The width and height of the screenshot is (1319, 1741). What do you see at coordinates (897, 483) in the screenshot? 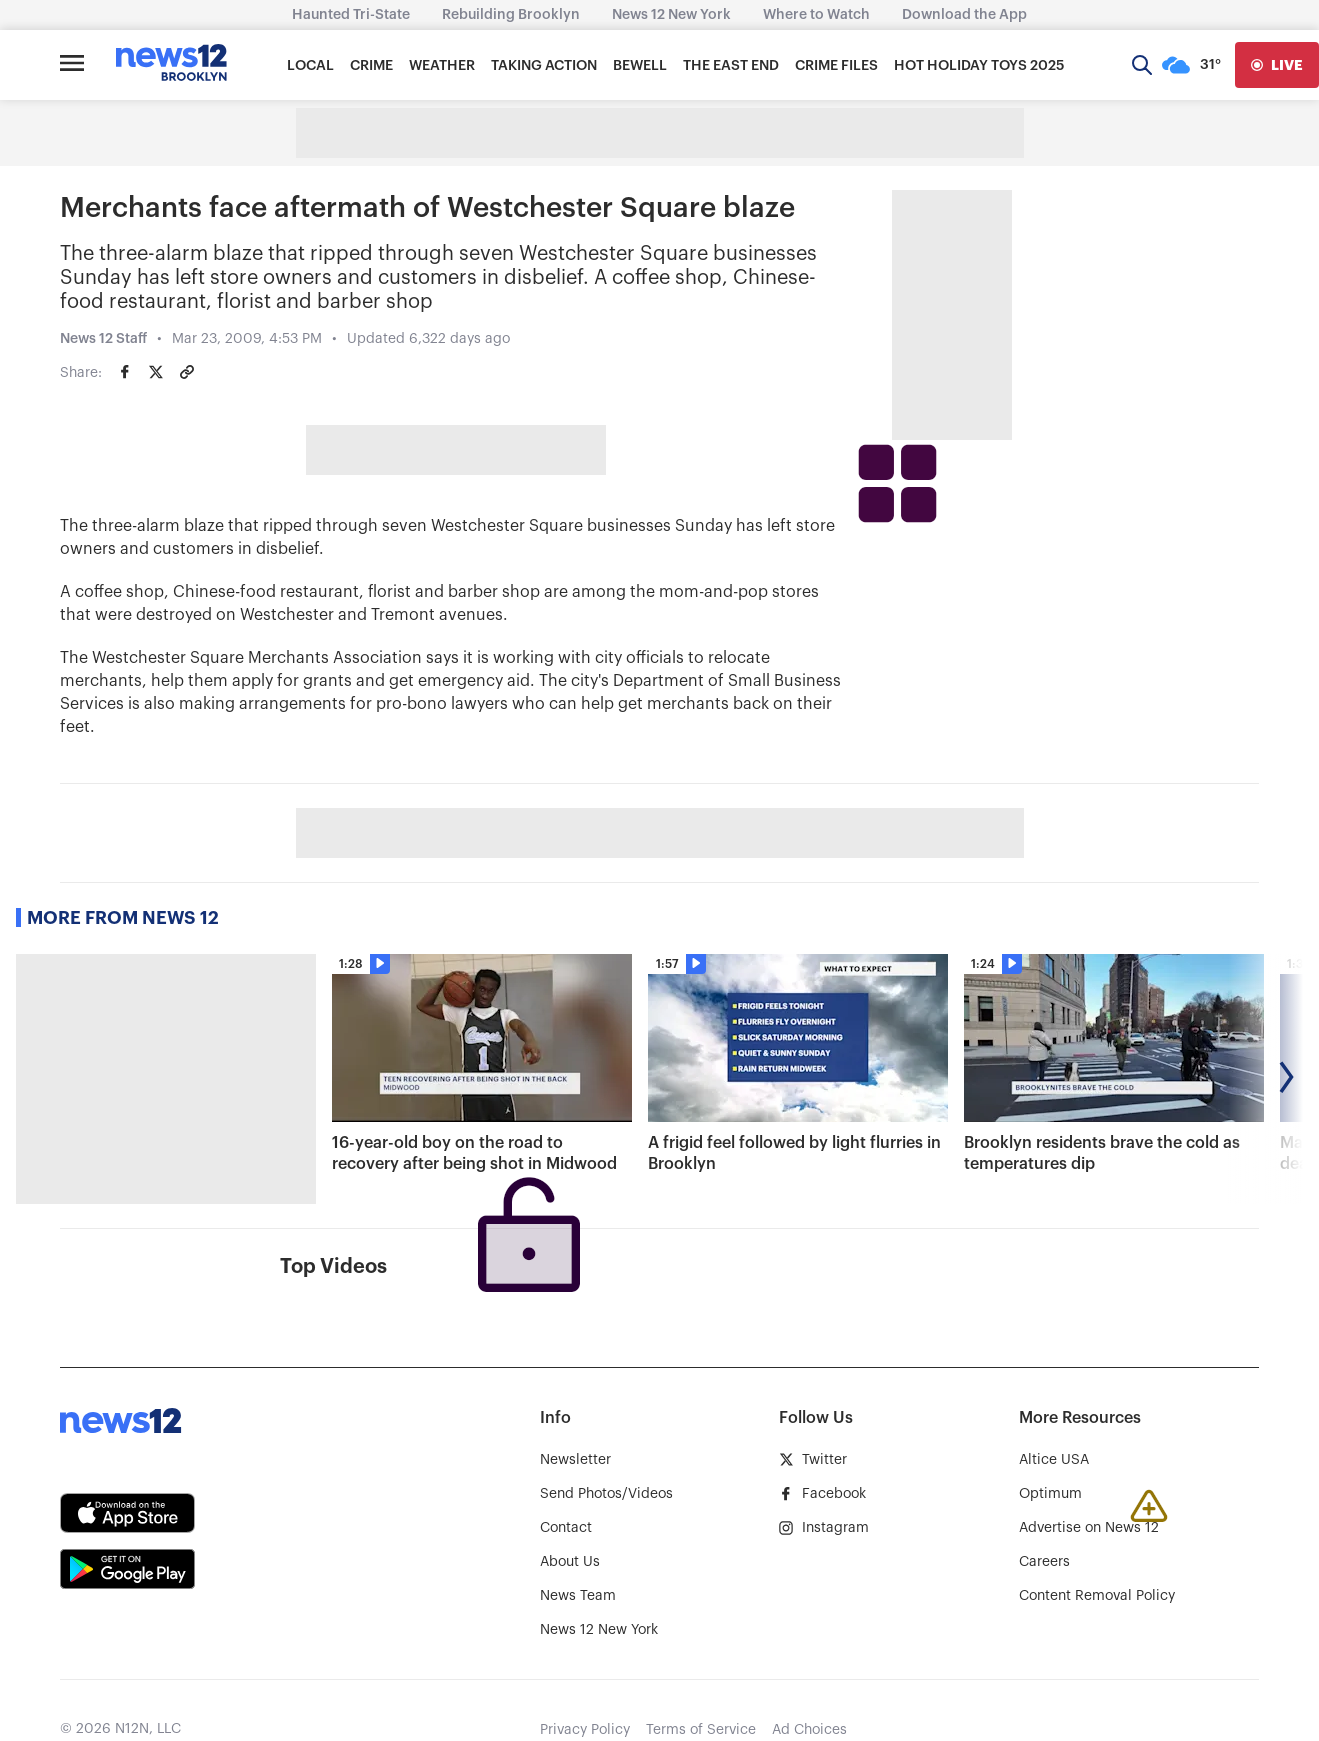
I see `open app grid or launcher` at bounding box center [897, 483].